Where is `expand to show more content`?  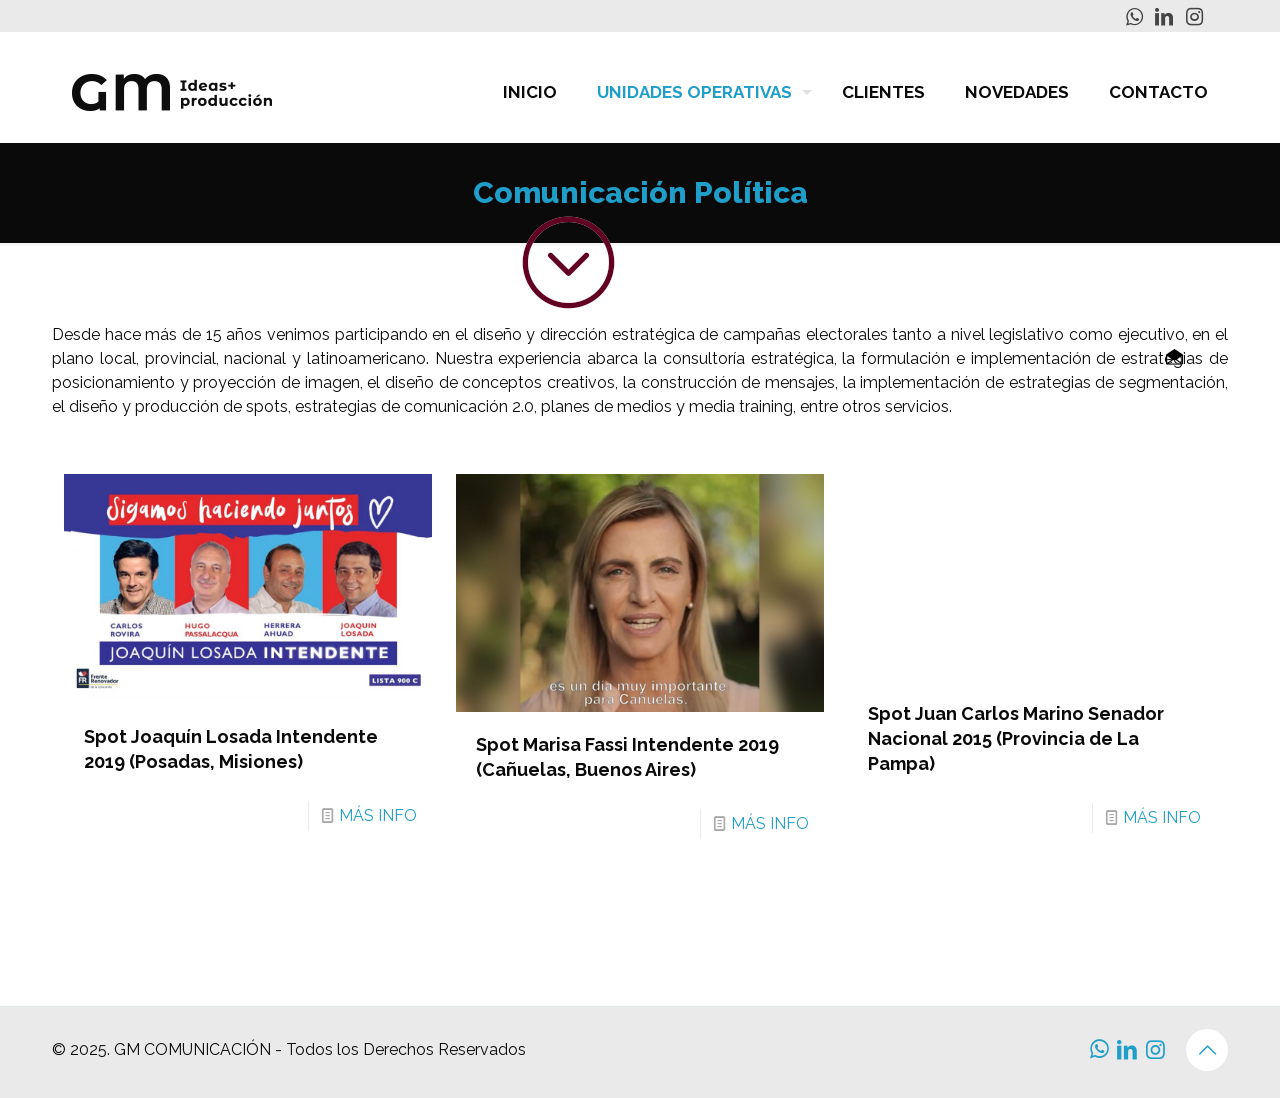
expand to show more content is located at coordinates (568, 262).